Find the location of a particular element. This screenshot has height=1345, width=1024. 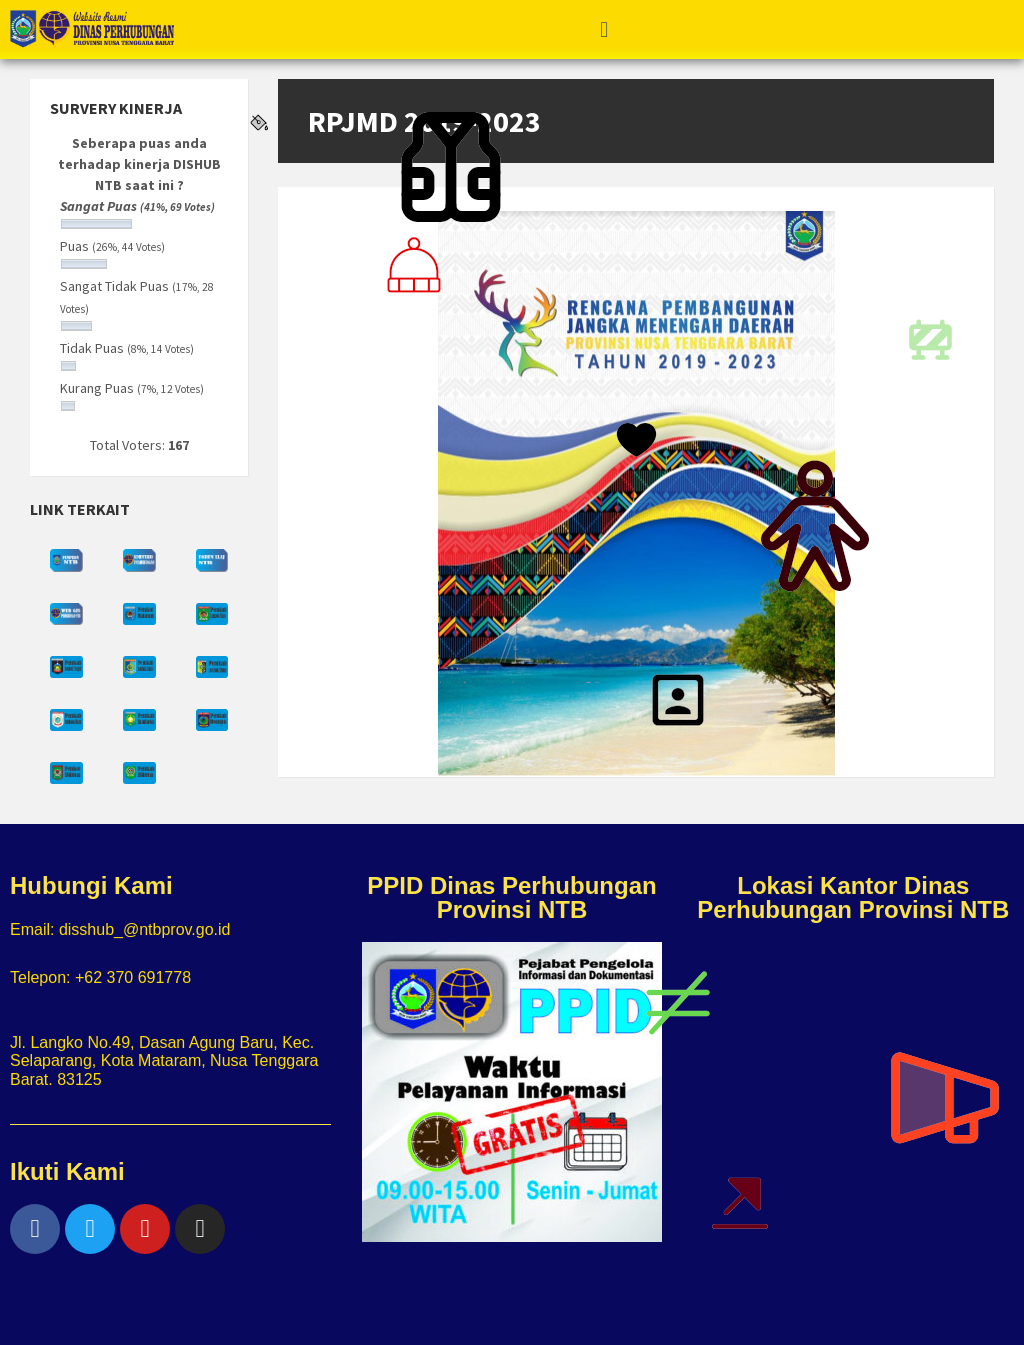

make an announcement or broadcast is located at coordinates (941, 1102).